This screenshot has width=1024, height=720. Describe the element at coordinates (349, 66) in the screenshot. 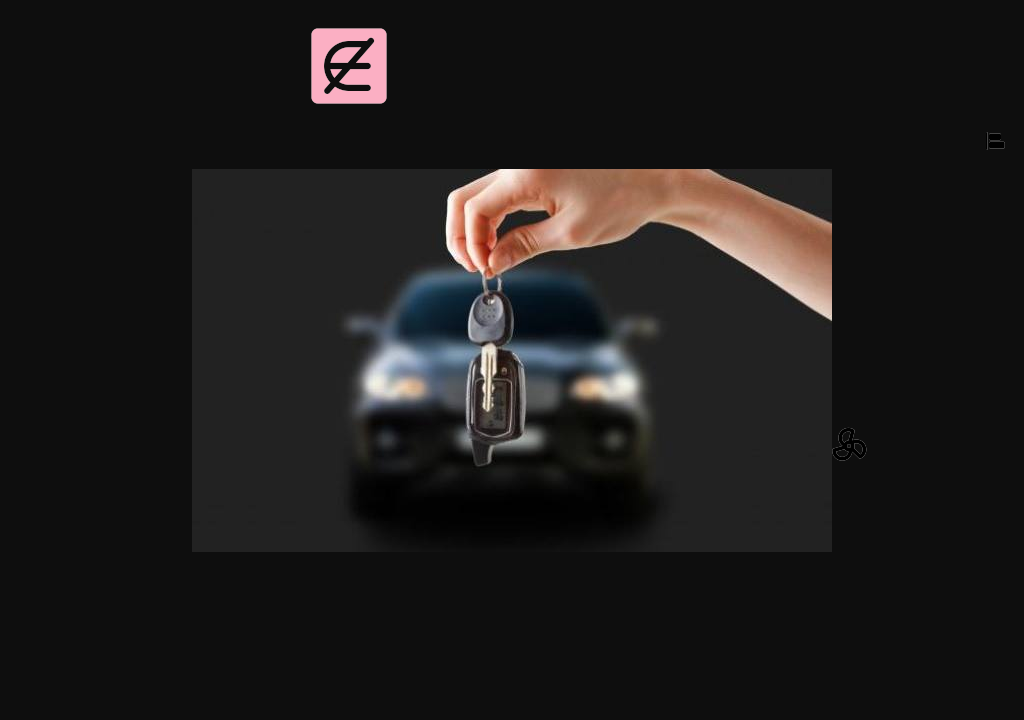

I see `indicates item is not part of a set or group` at that location.